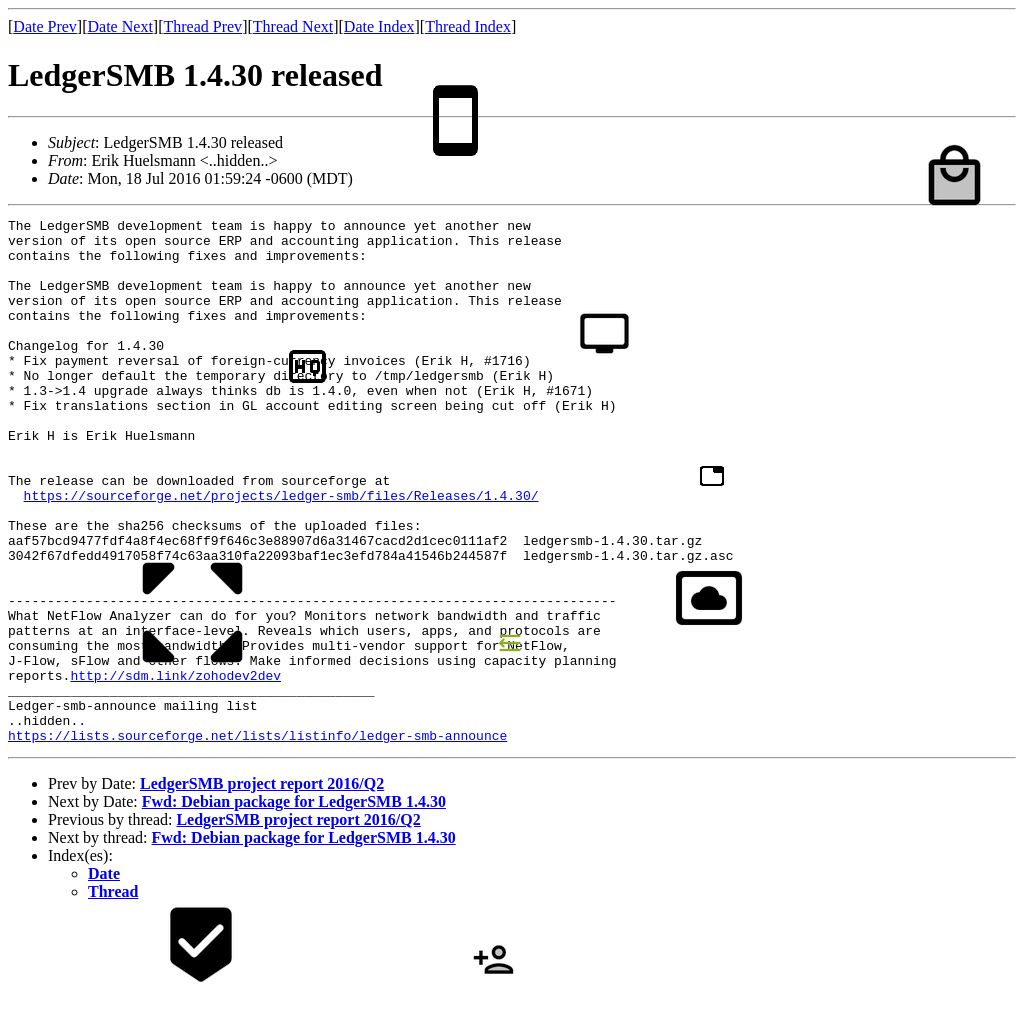  Describe the element at coordinates (455, 120) in the screenshot. I see `access mobile device settings` at that location.